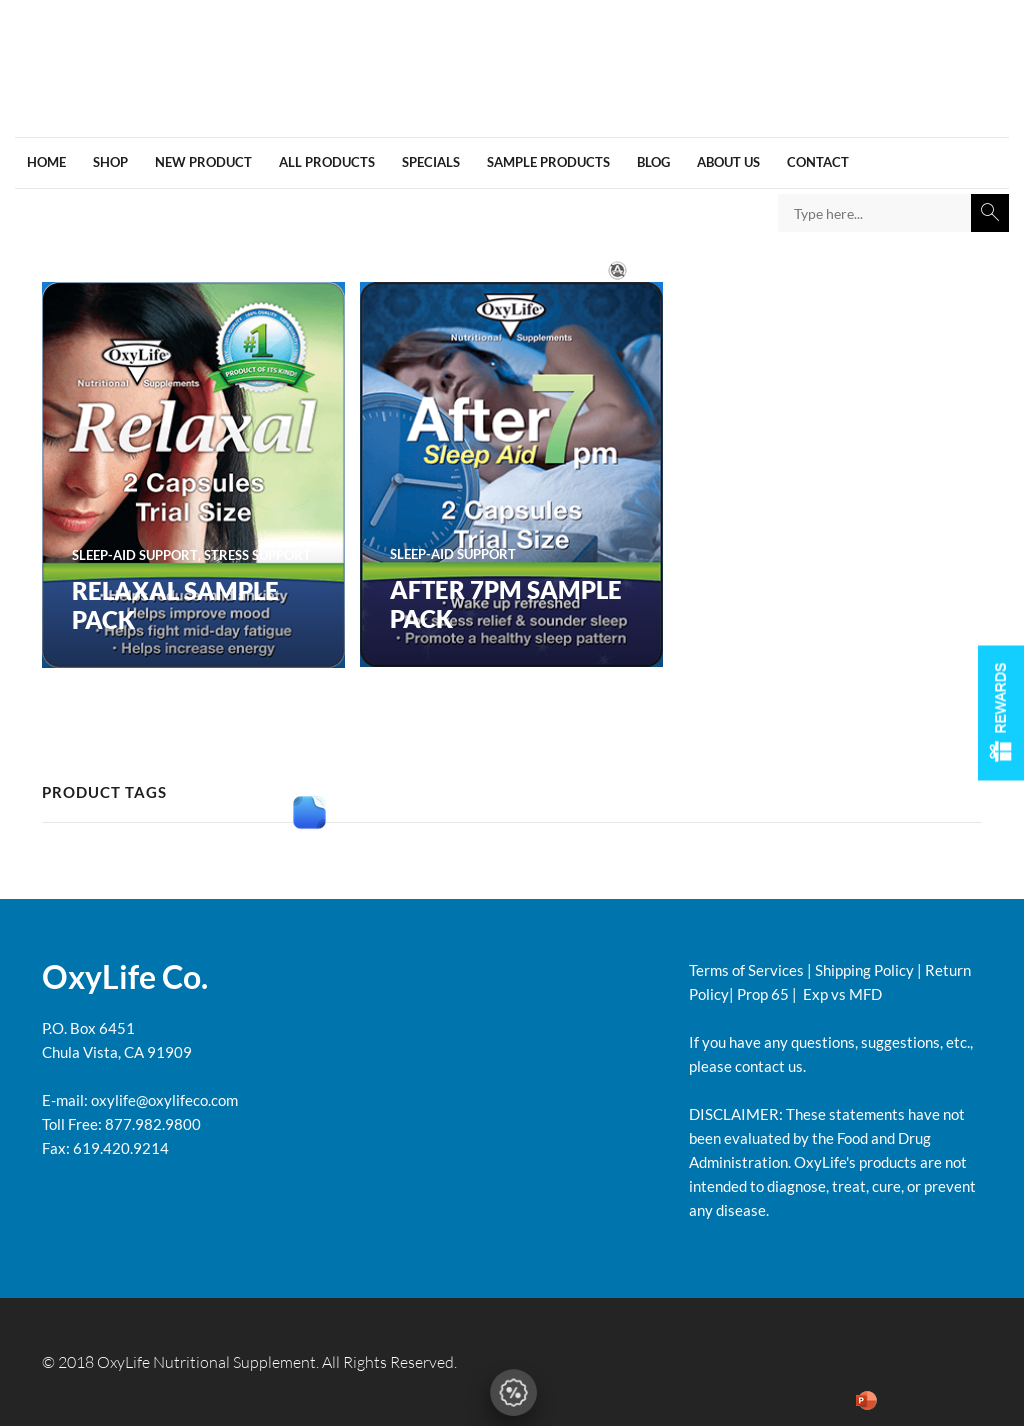  I want to click on open hot corners system preferences, so click(309, 812).